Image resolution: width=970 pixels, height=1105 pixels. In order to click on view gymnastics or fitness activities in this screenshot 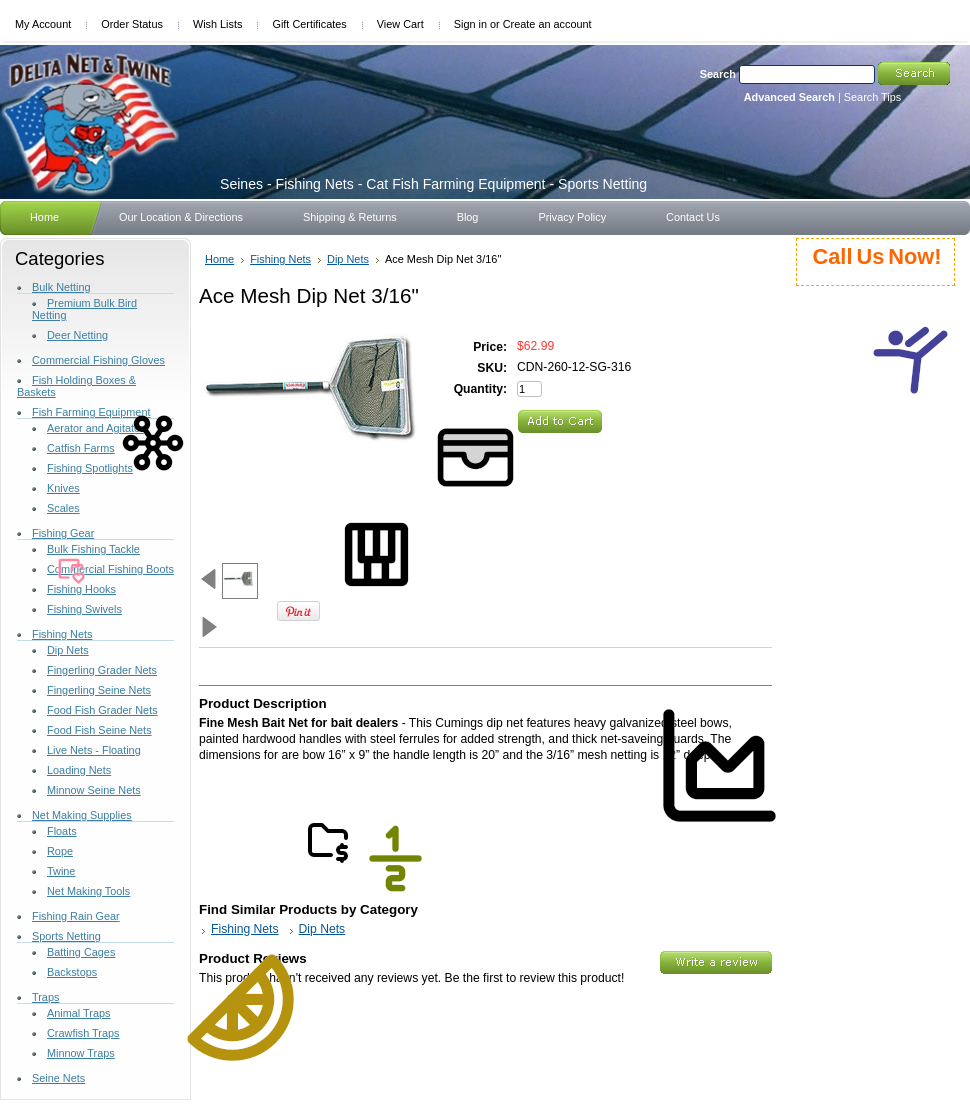, I will do `click(910, 356)`.